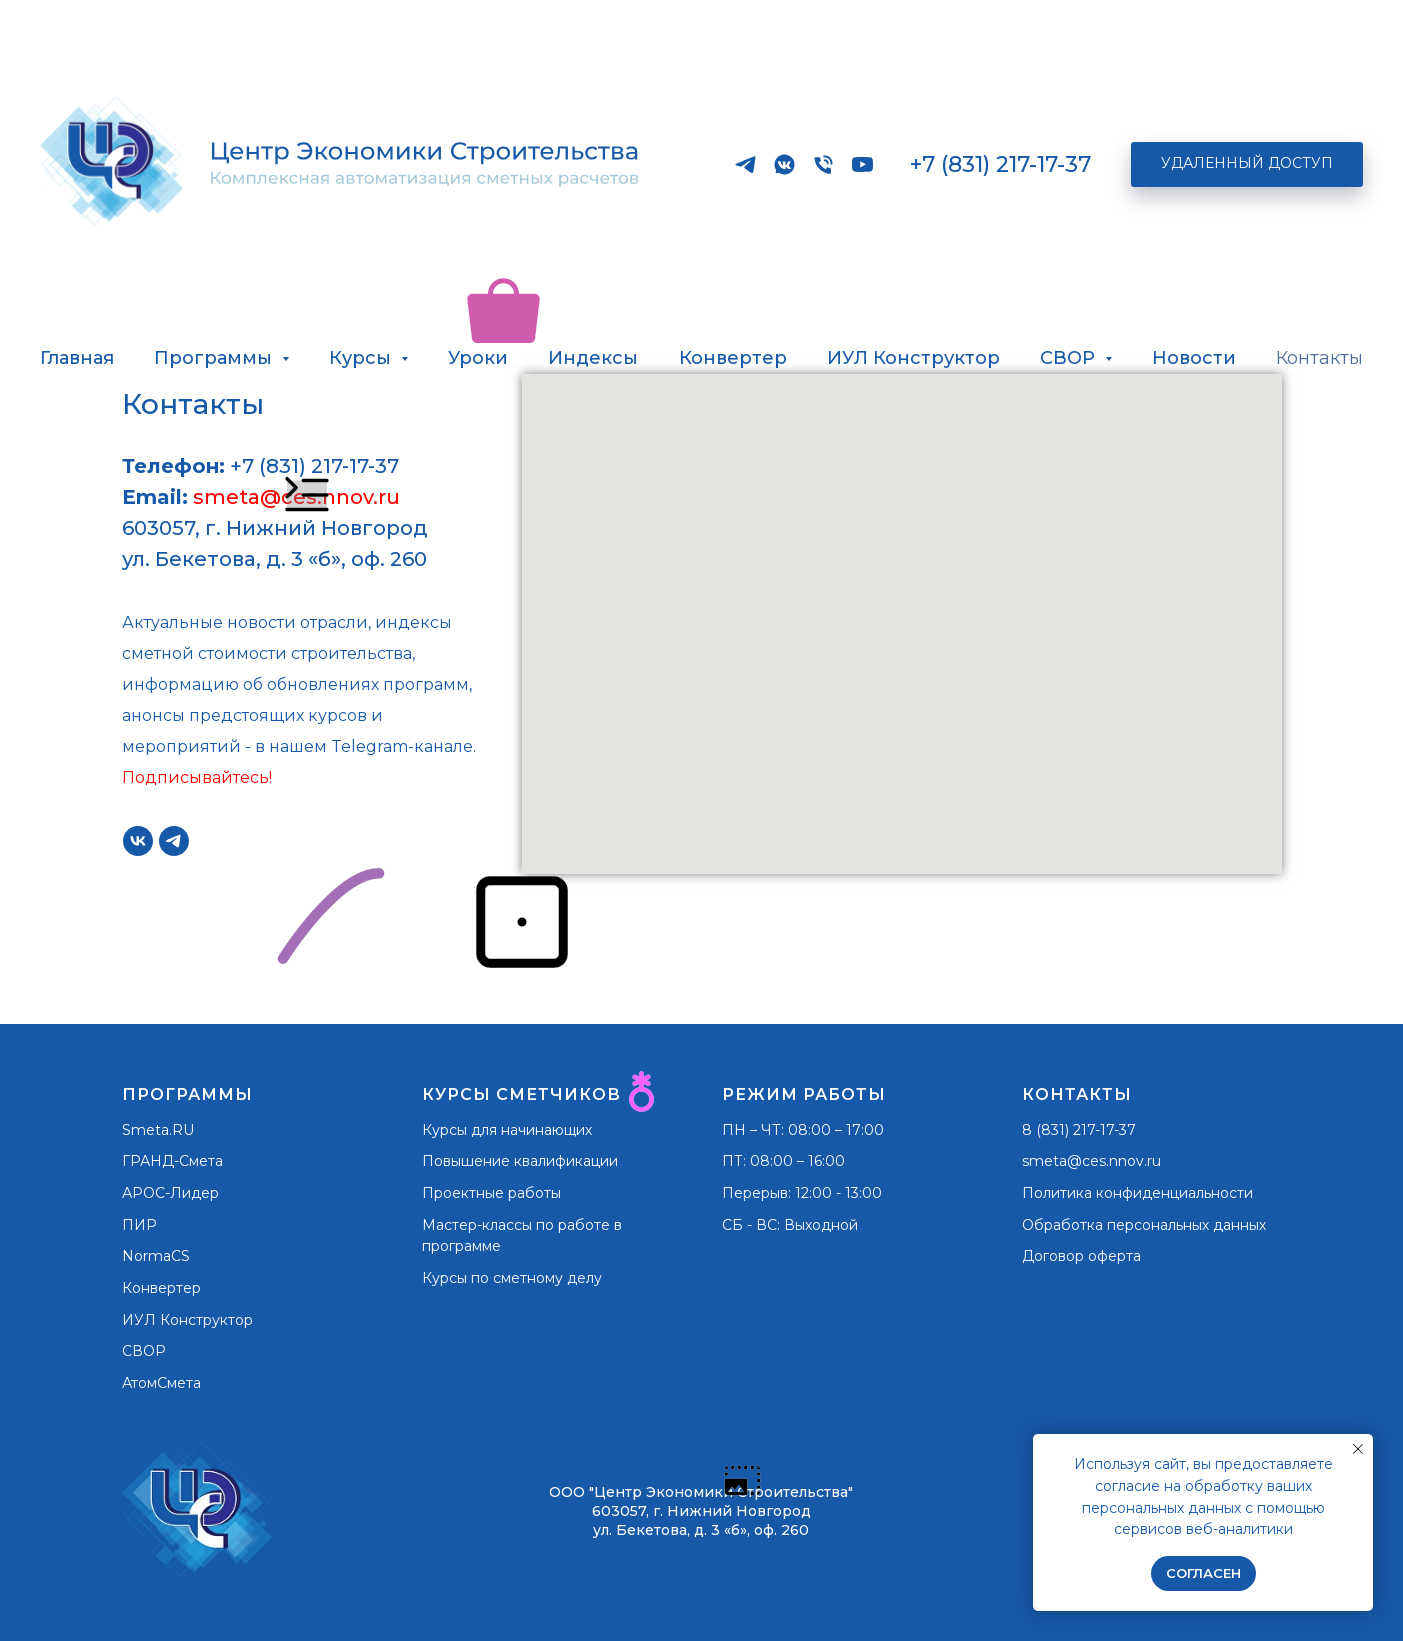  I want to click on increase text indentation, so click(307, 495).